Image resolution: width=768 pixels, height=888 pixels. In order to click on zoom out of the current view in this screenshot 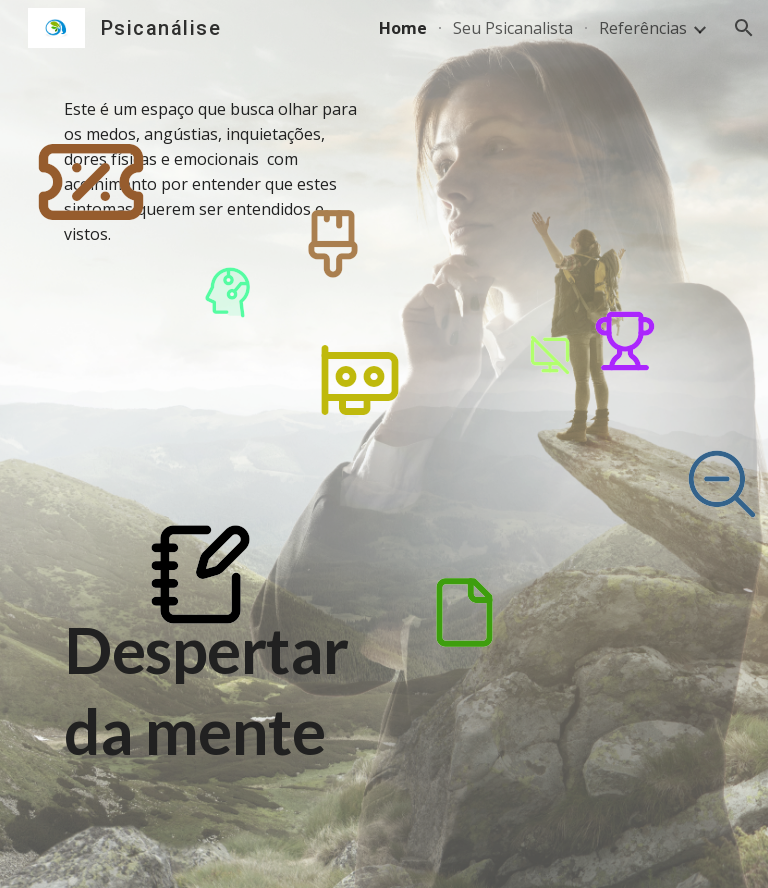, I will do `click(722, 484)`.